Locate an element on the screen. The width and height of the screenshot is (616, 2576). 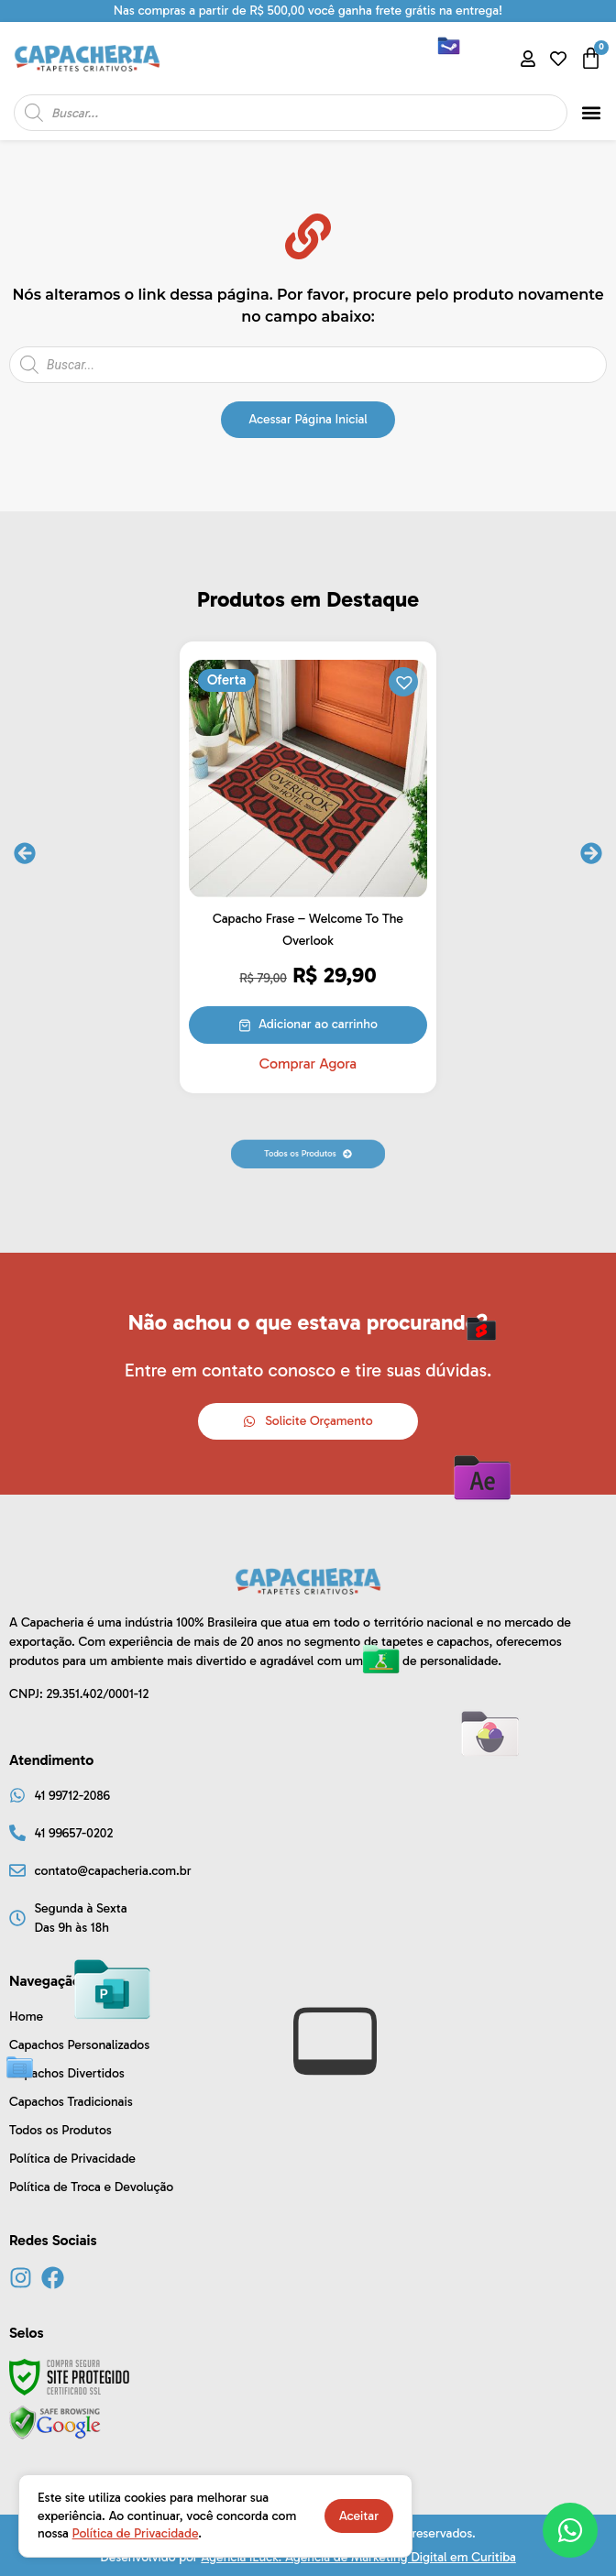
open folder containing microsoft publisher files is located at coordinates (112, 1991).